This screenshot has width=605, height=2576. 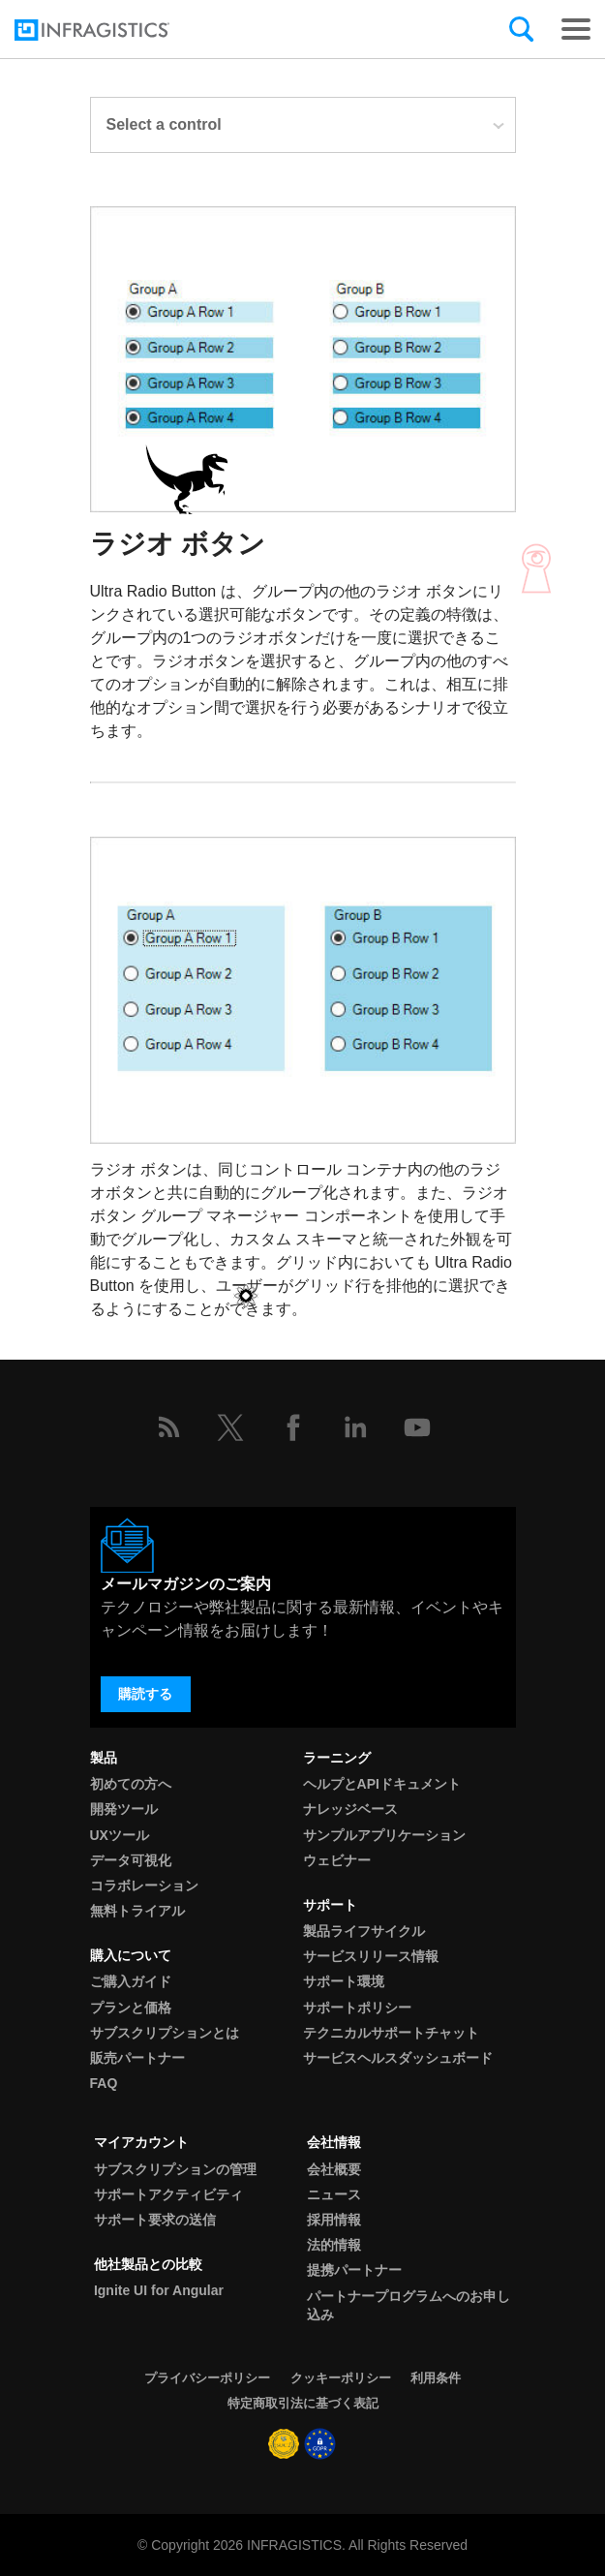 I want to click on dinosaur or prehistoric creature category in a game, so click(x=187, y=479).